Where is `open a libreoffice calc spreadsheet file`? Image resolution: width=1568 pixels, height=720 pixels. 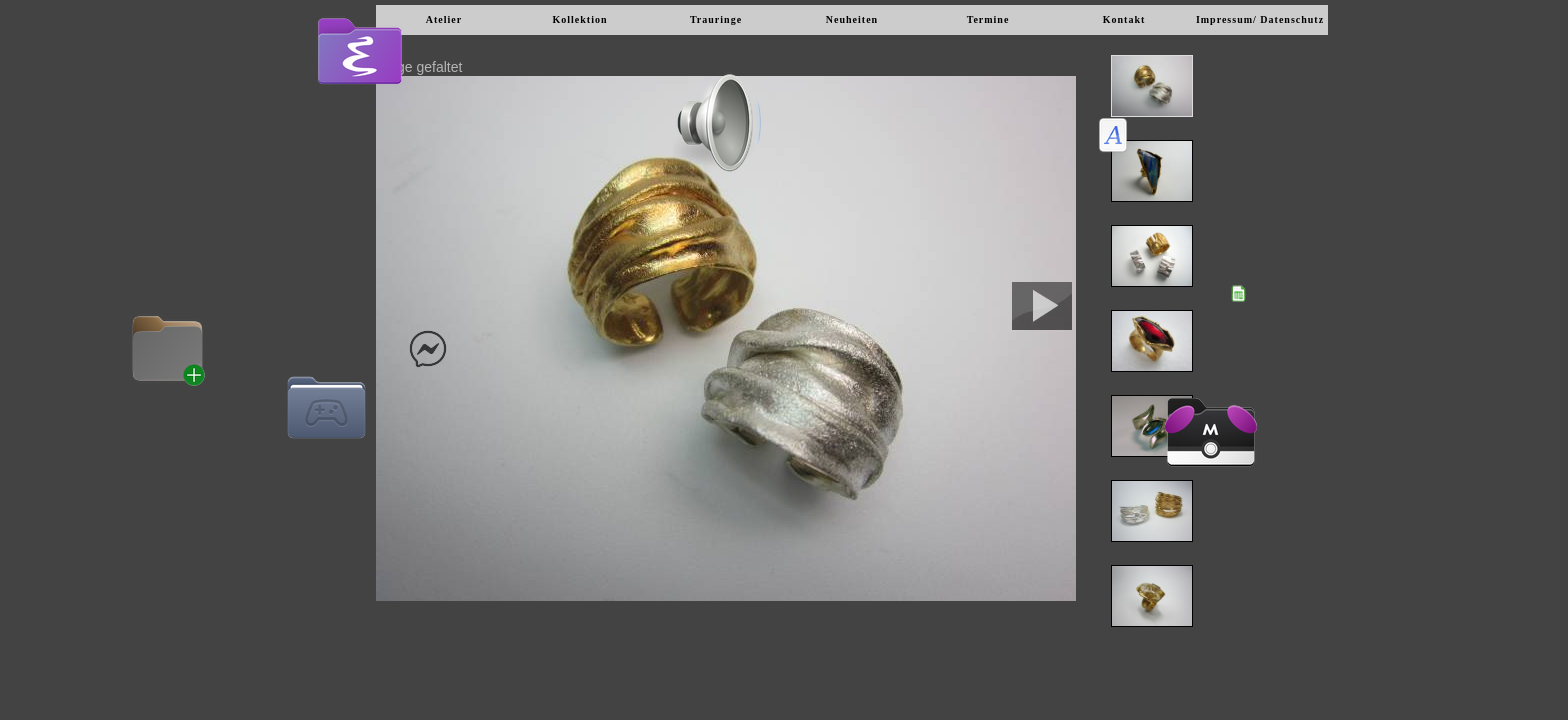
open a libreoffice calc spreadsheet file is located at coordinates (1238, 293).